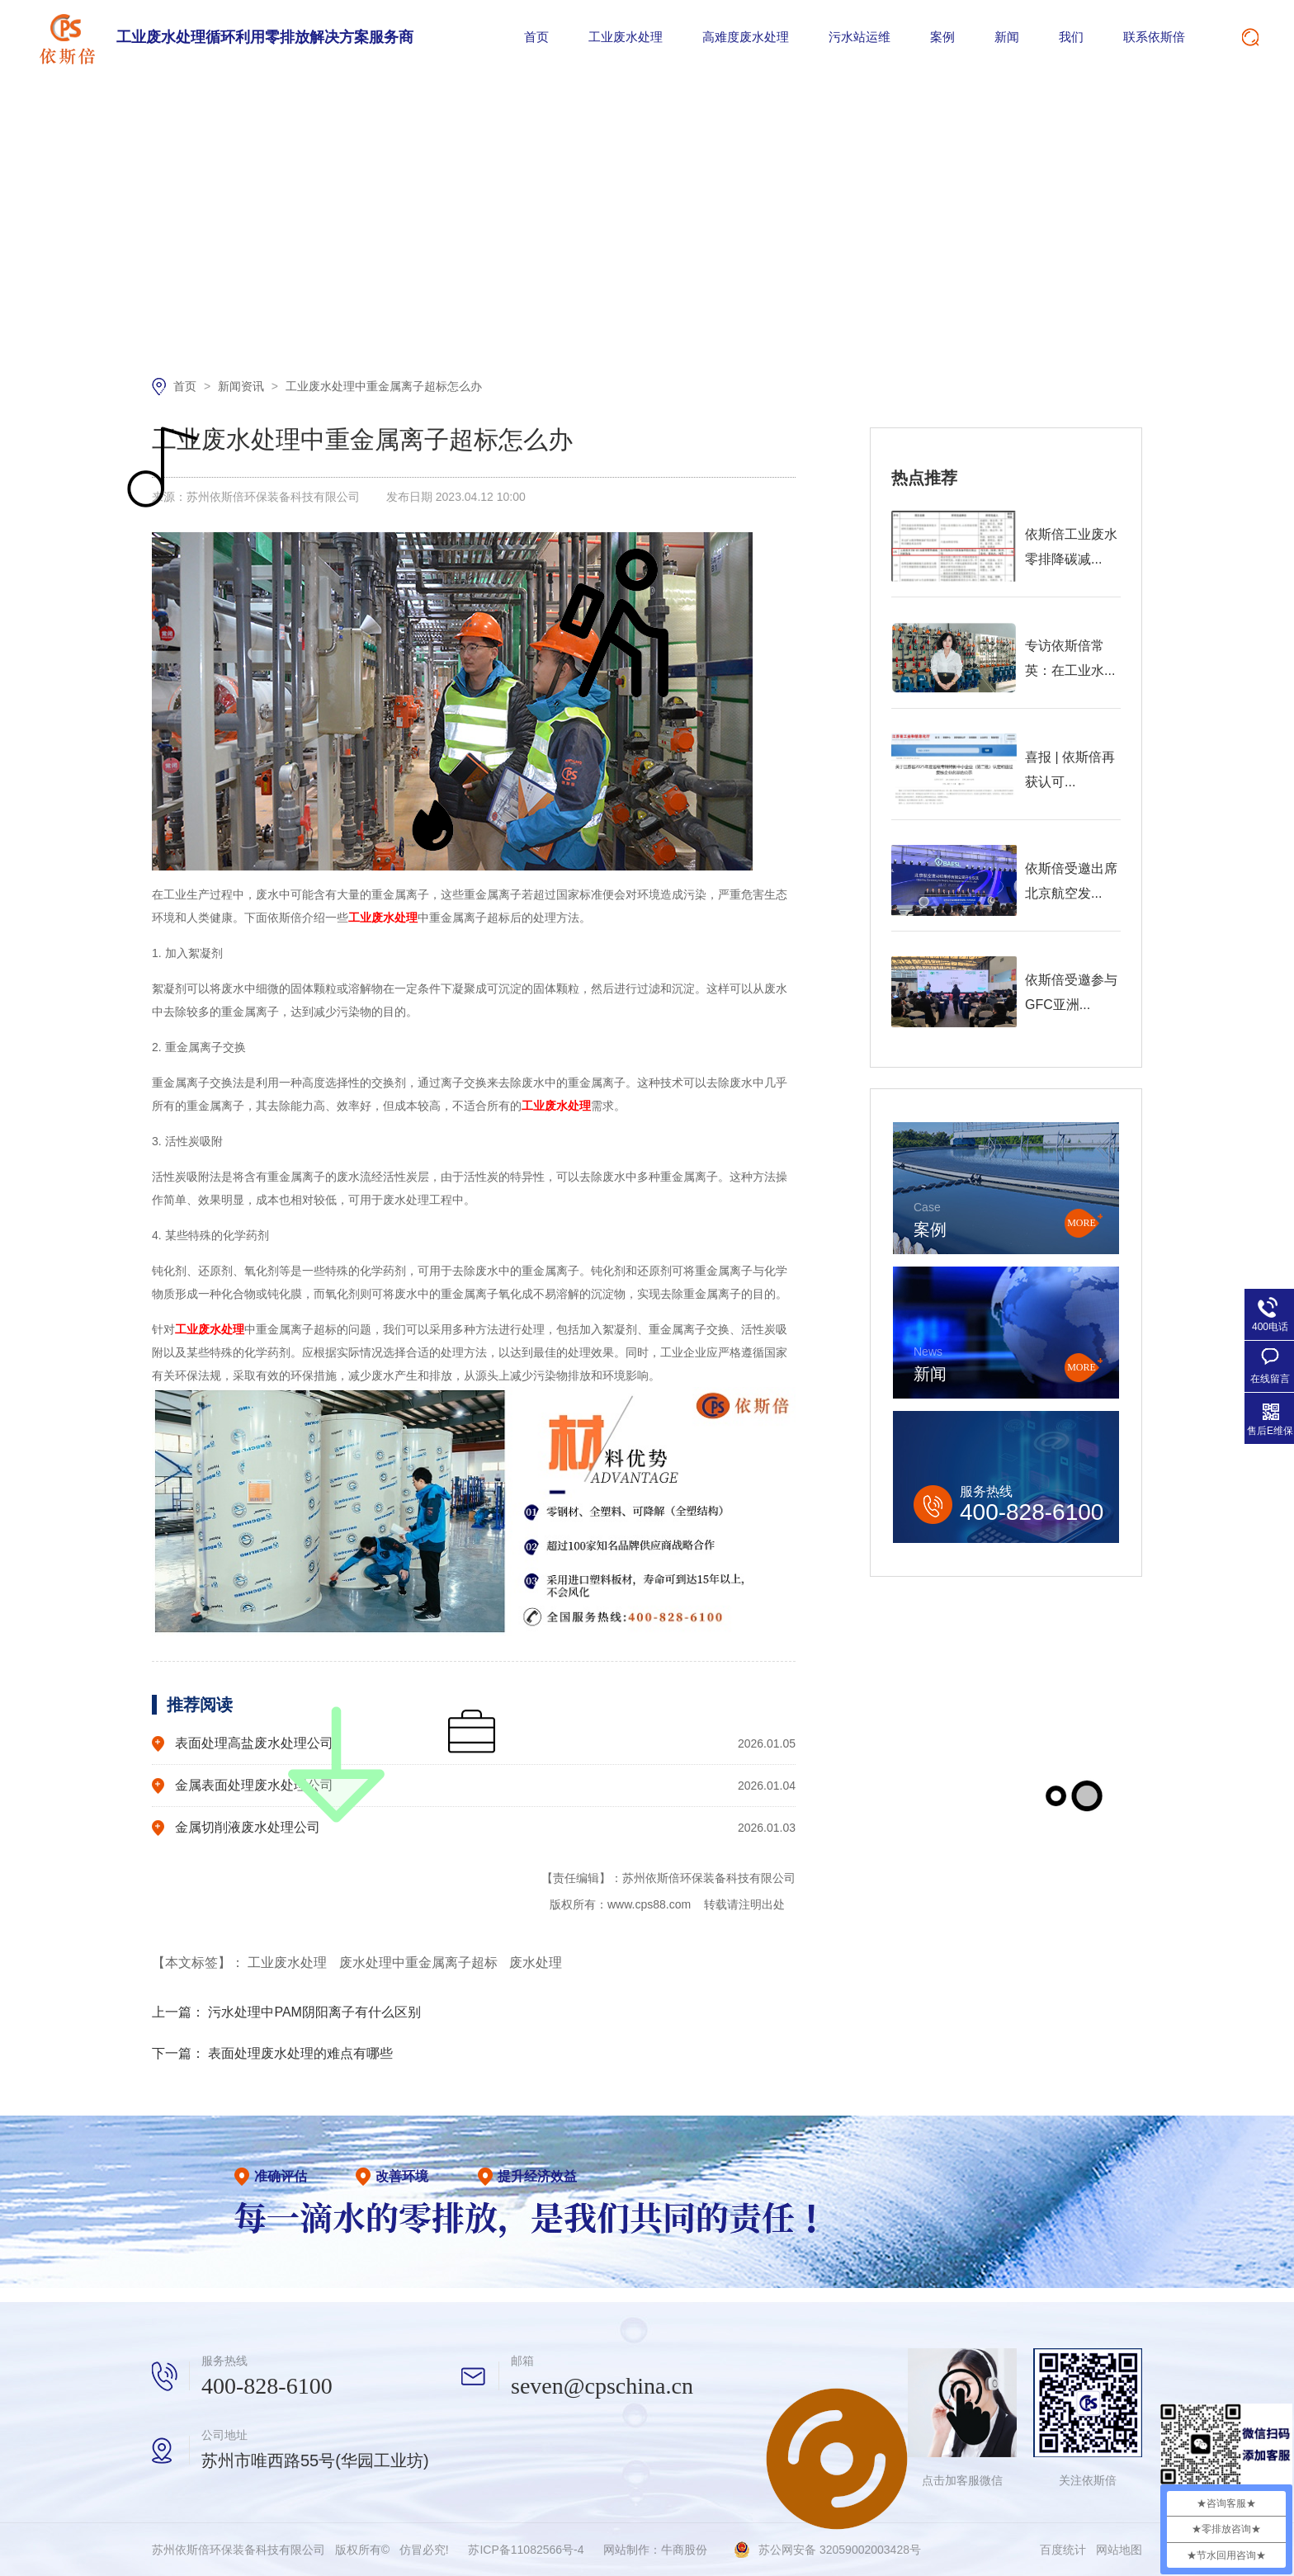 The image size is (1294, 2576). I want to click on indicates trending or popular content, so click(432, 826).